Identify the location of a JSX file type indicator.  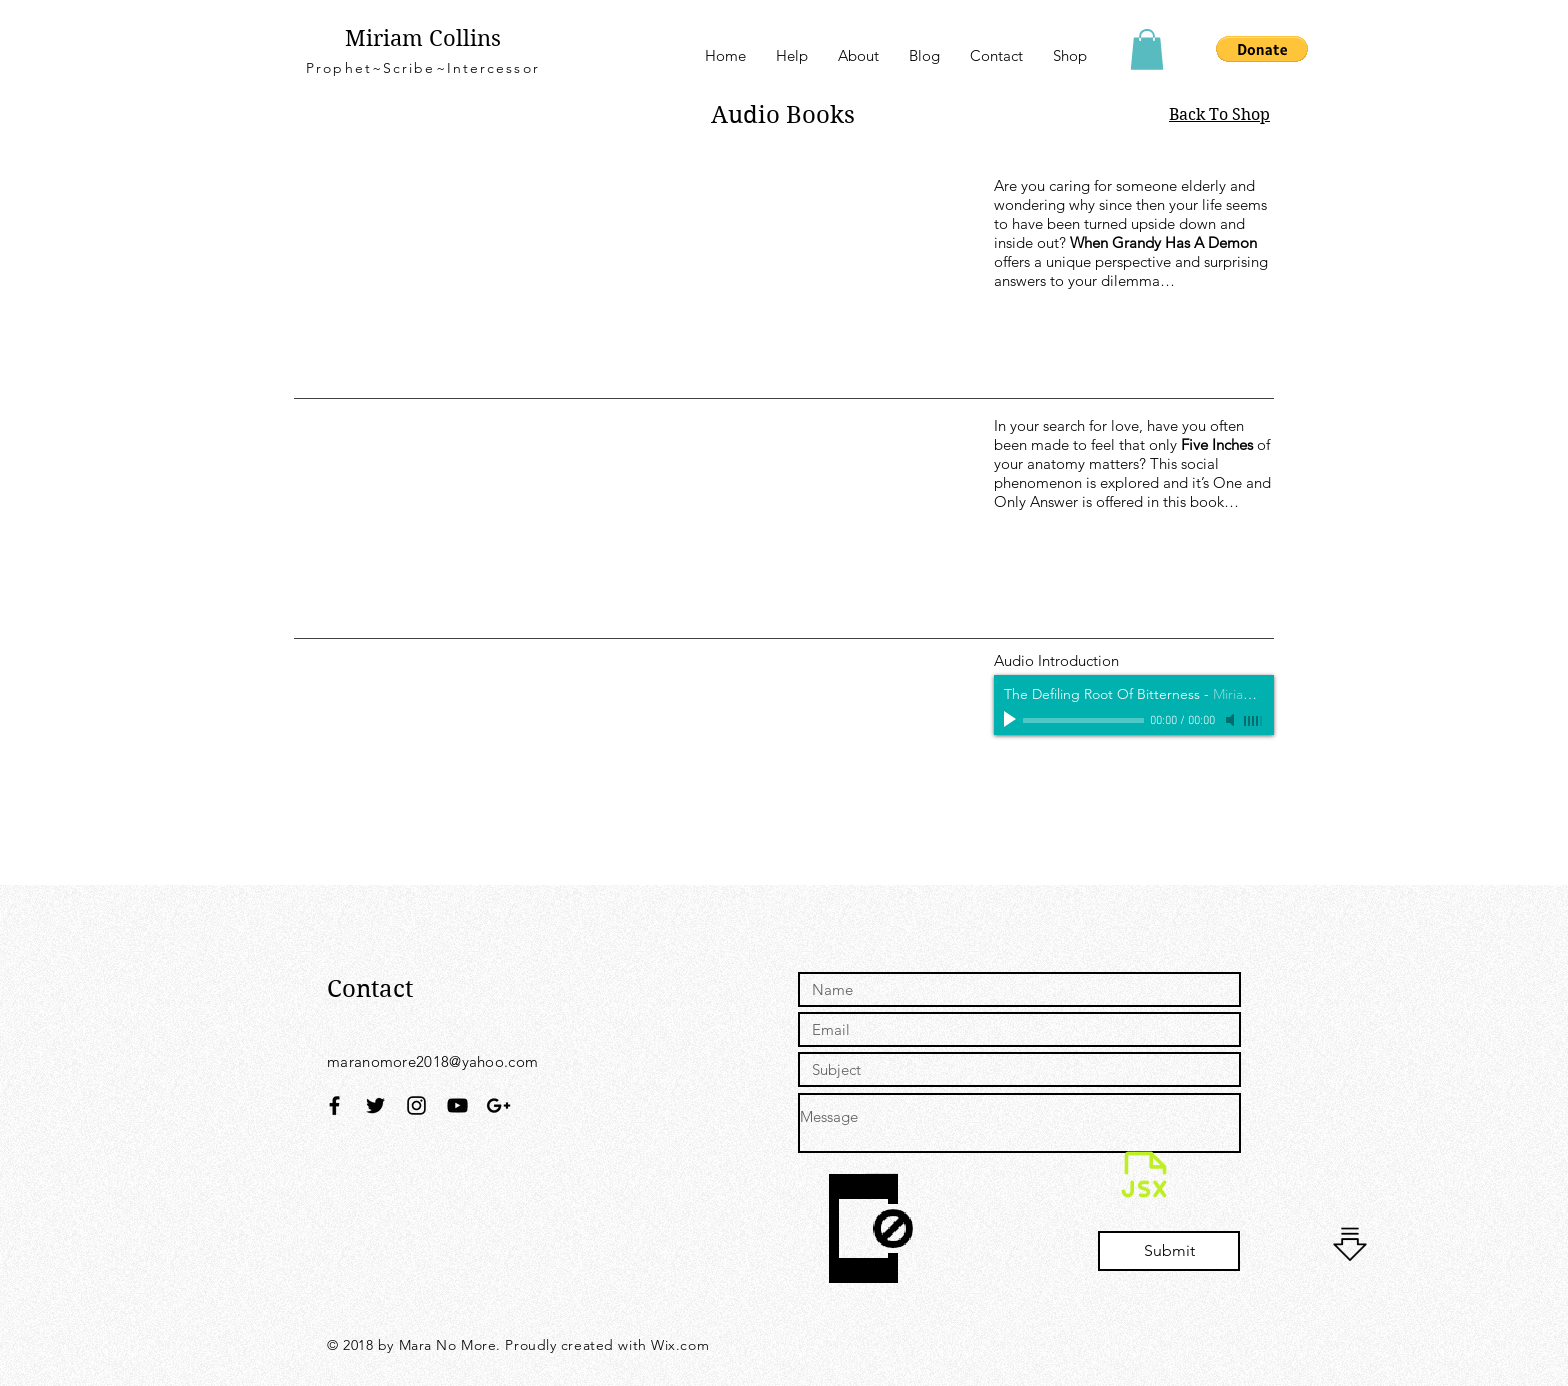
(1145, 1176).